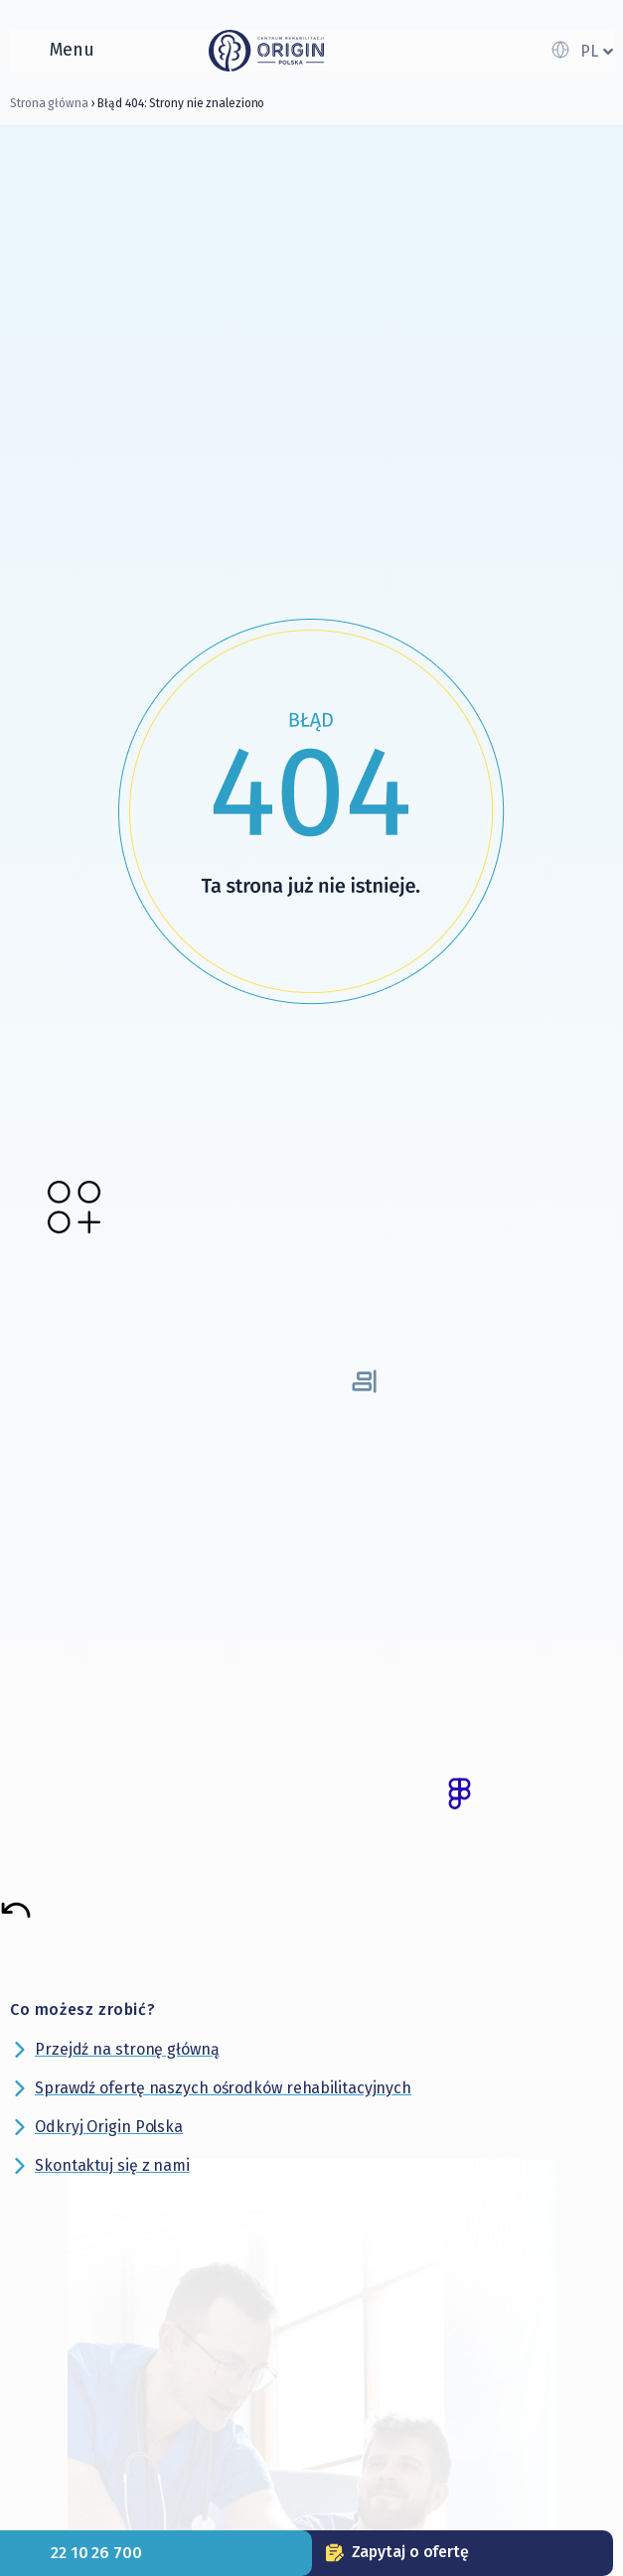  I want to click on undo last action, so click(16, 1909).